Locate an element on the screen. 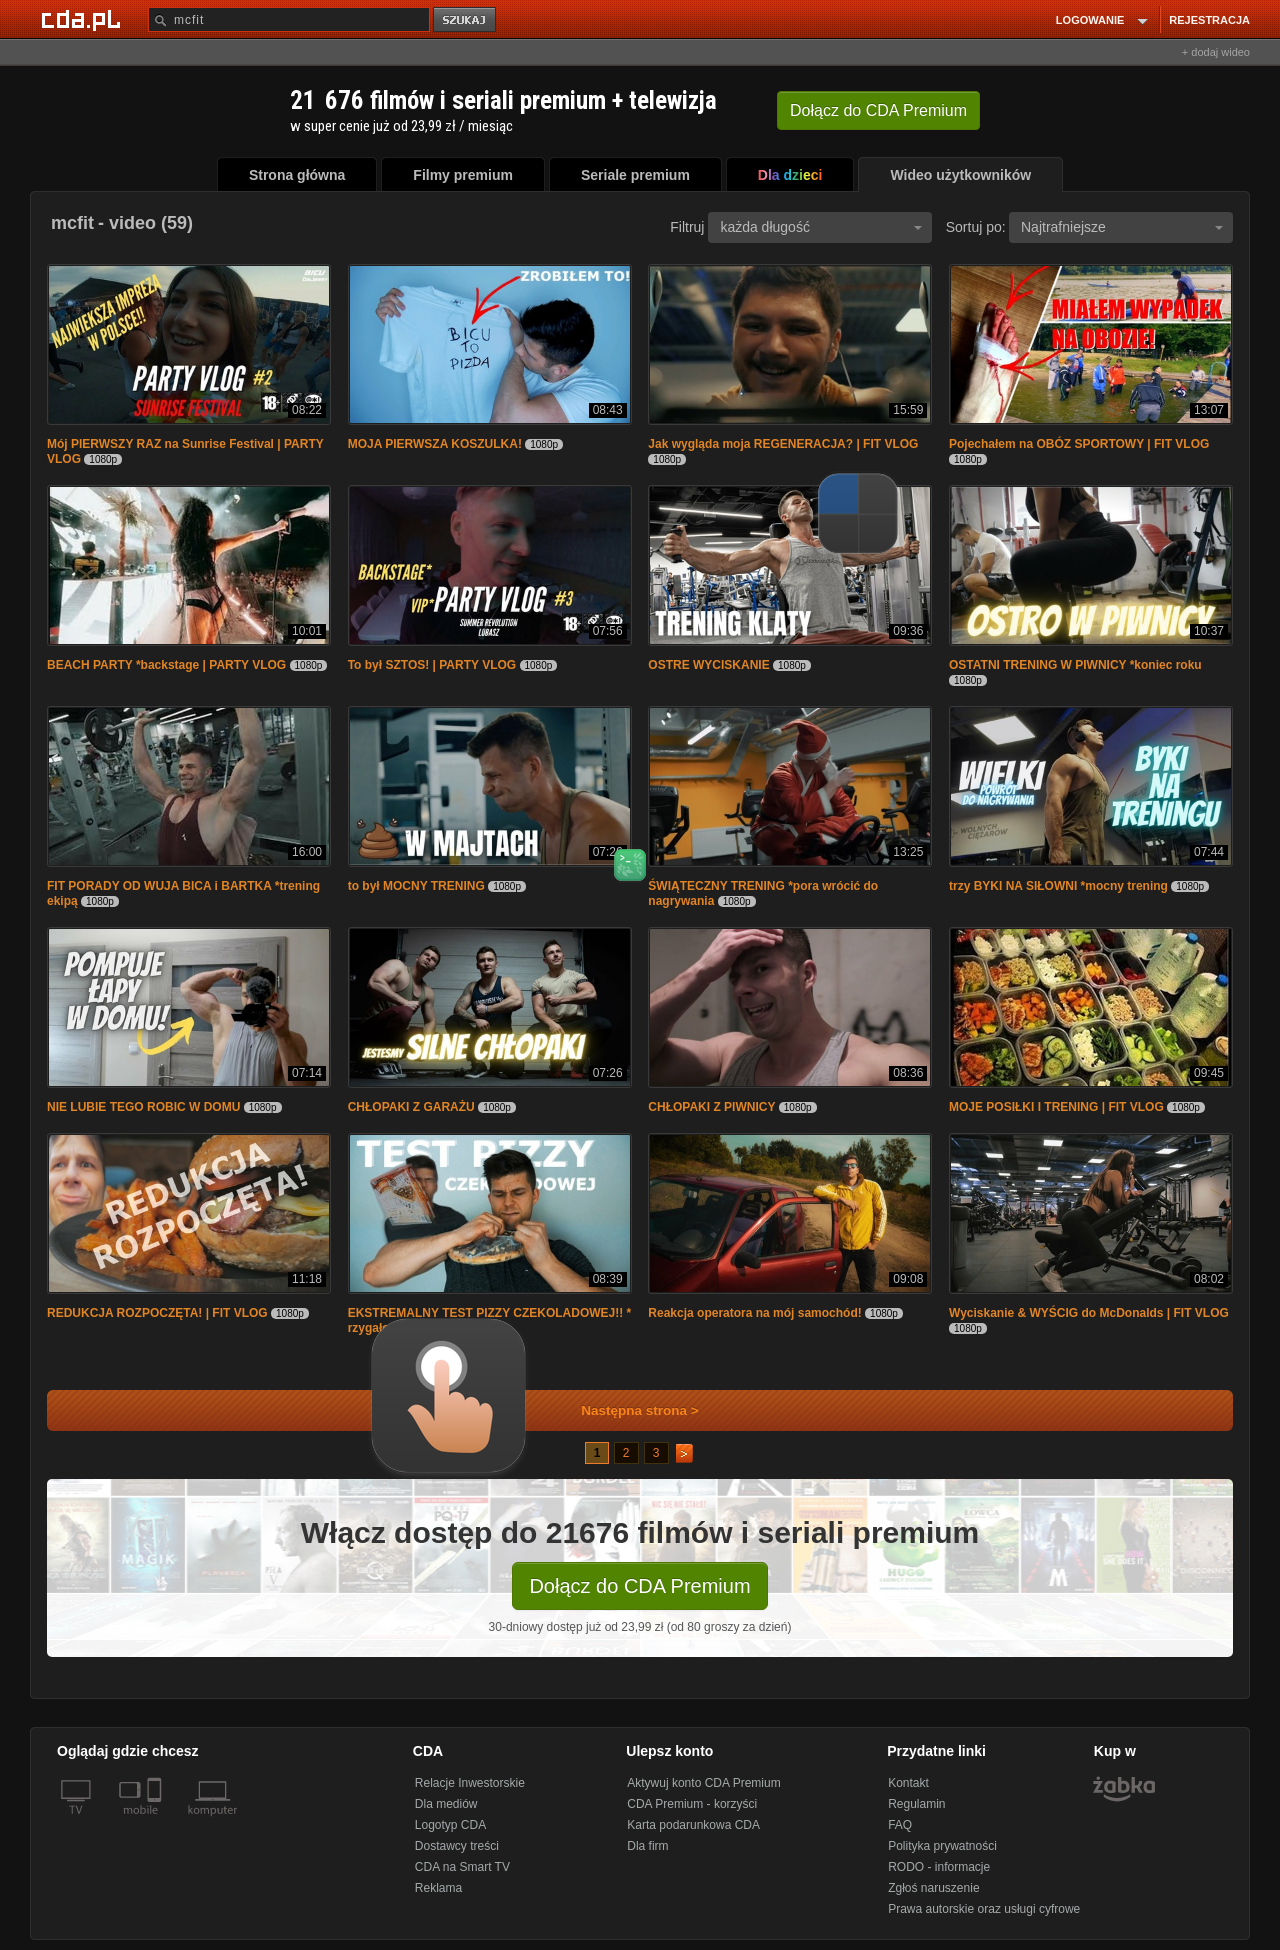  configure desktop workspace settings is located at coordinates (858, 515).